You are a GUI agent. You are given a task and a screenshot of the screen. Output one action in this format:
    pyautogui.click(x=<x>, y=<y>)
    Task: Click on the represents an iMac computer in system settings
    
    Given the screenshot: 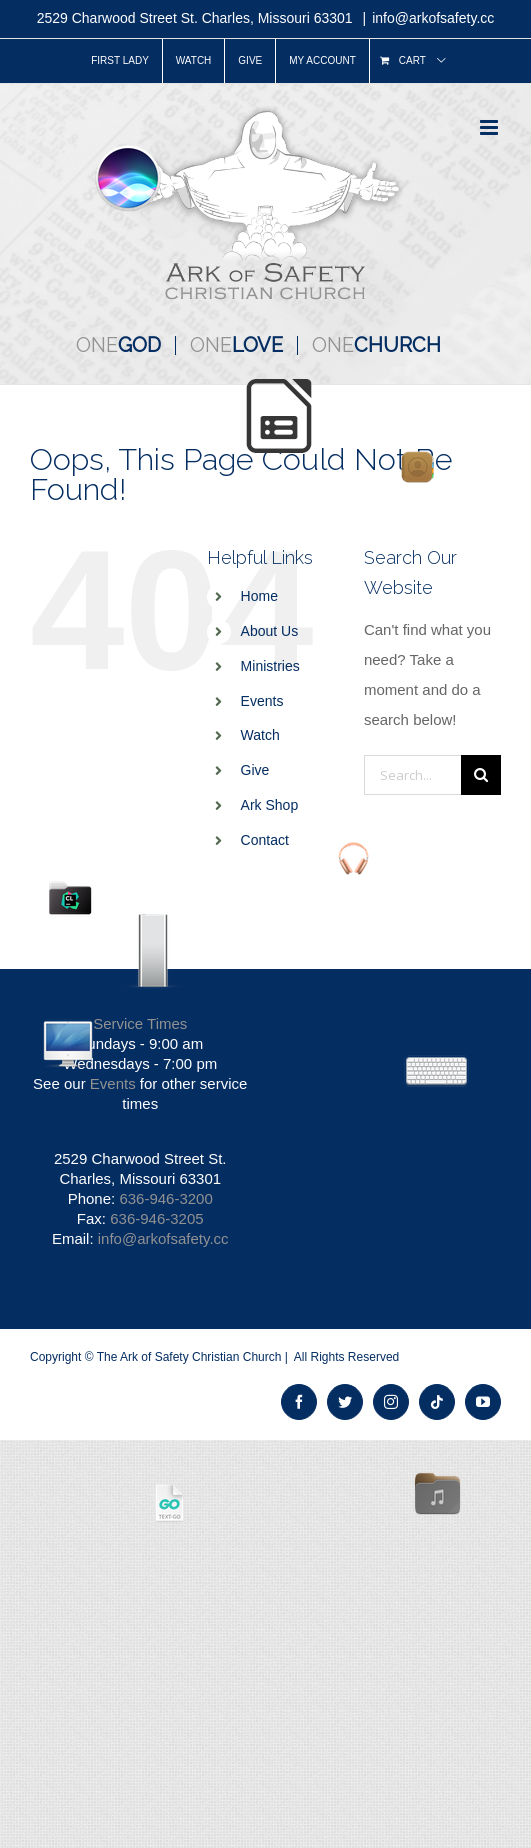 What is the action you would take?
    pyautogui.click(x=68, y=1044)
    